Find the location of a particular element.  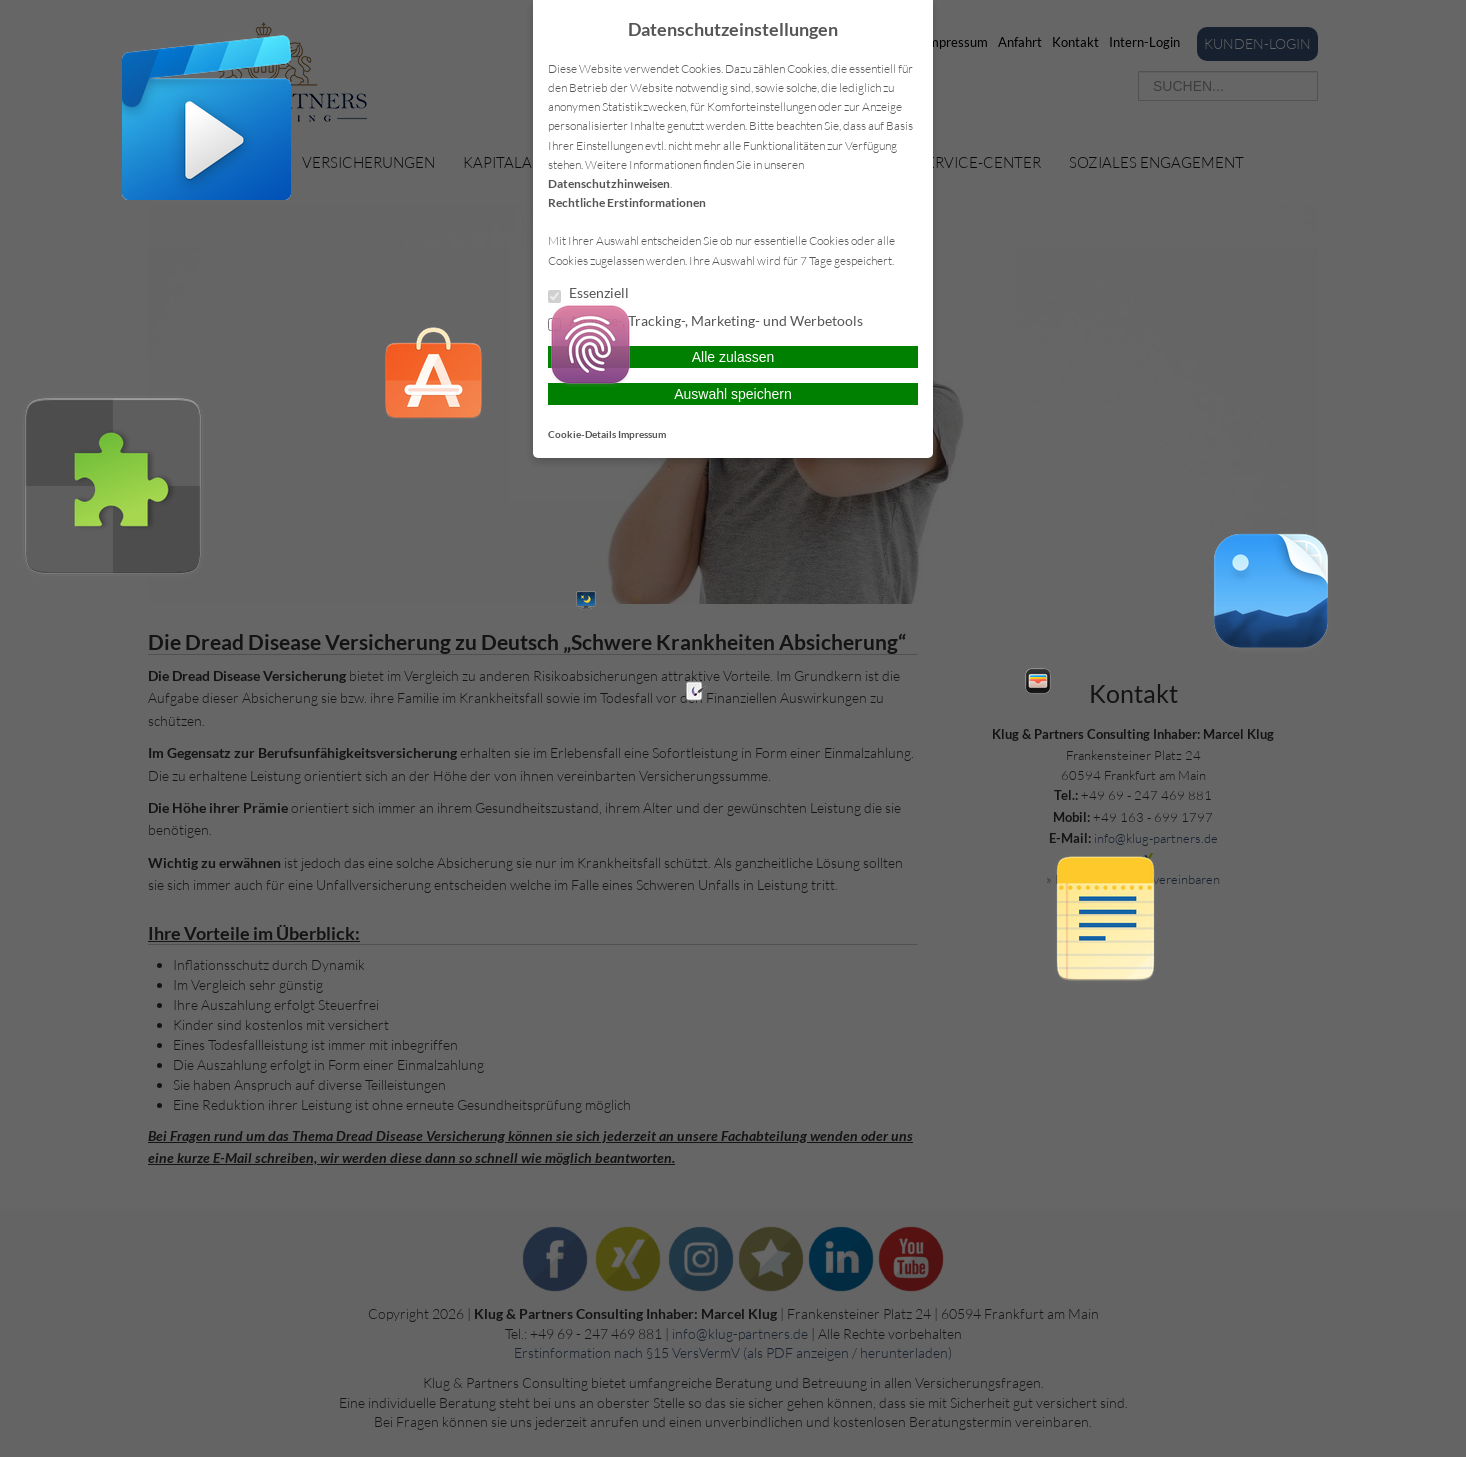

browse or manage system add-ons is located at coordinates (113, 486).